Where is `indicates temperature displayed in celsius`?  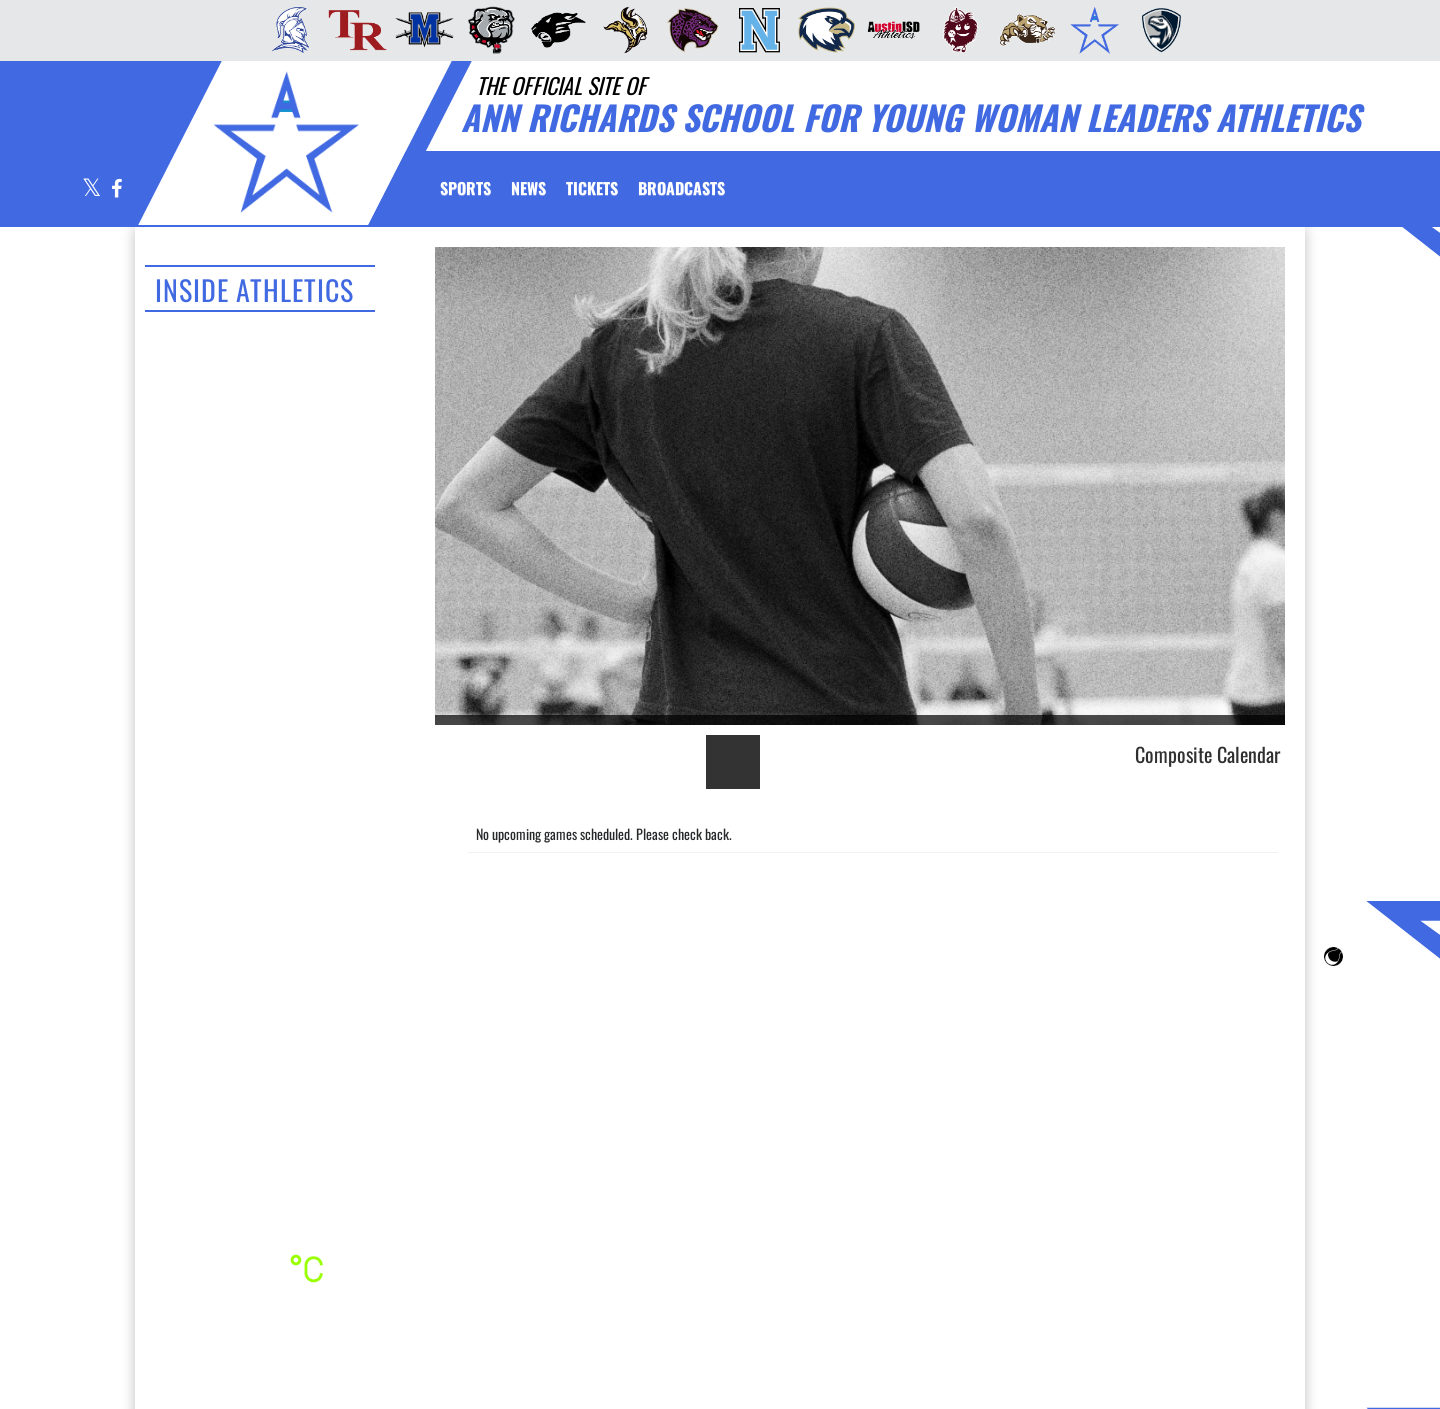
indicates temperature displayed in celsius is located at coordinates (307, 1268).